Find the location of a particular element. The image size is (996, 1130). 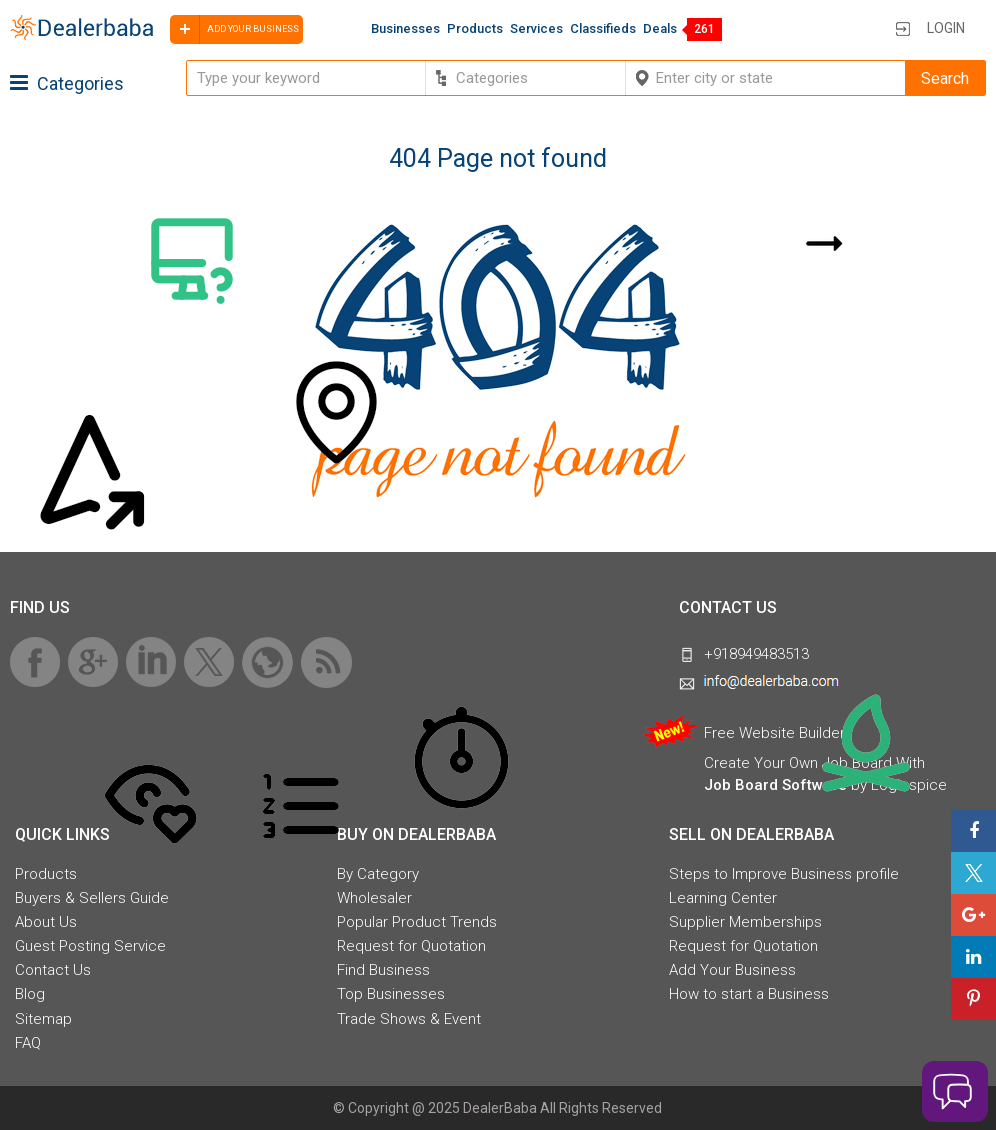

add to favorites while viewing is located at coordinates (148, 795).